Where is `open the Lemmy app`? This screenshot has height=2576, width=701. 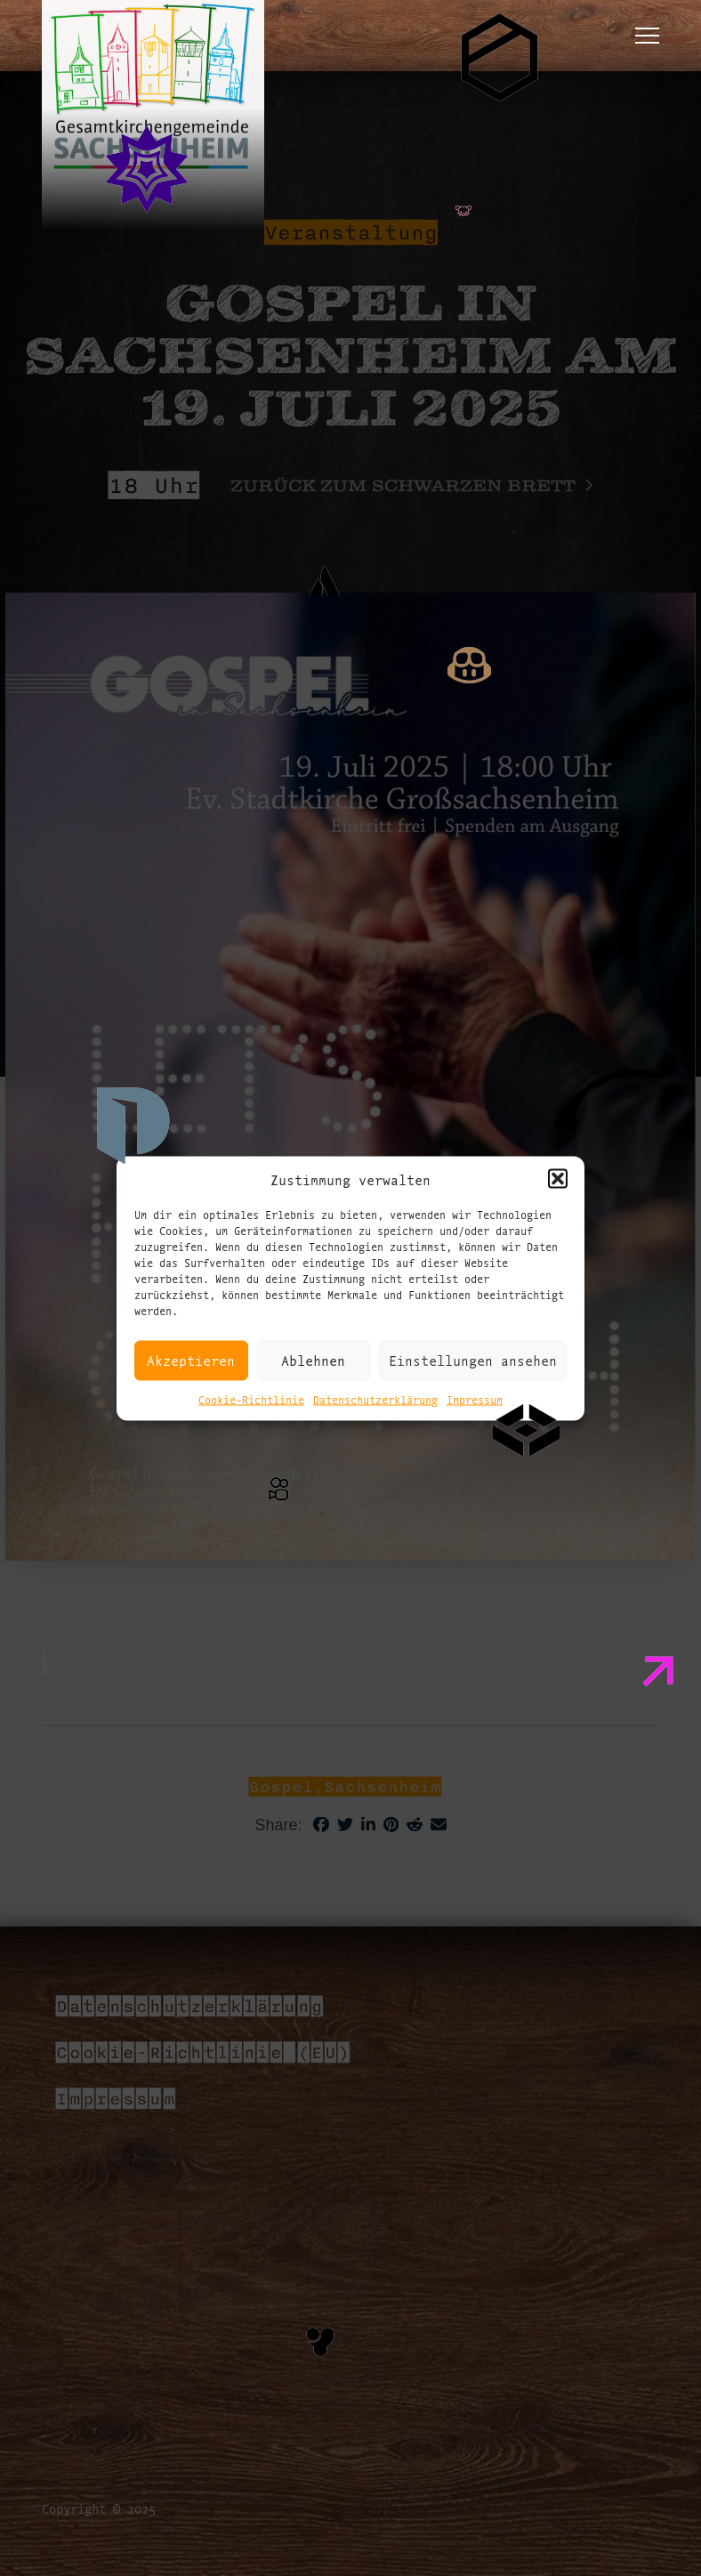
open the Lemmy app is located at coordinates (463, 211).